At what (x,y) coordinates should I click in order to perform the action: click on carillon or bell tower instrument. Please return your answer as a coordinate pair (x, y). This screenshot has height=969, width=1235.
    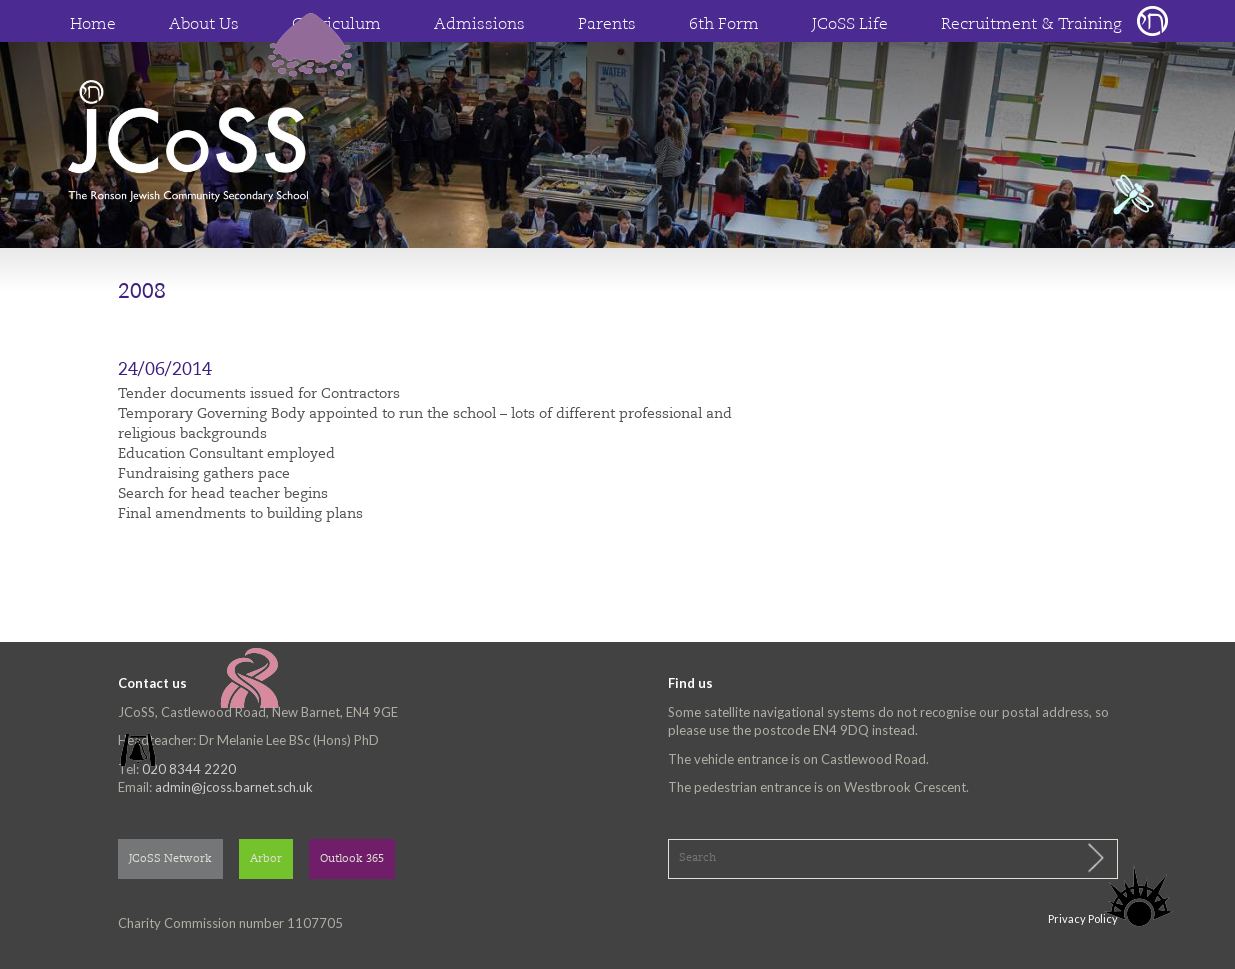
    Looking at the image, I should click on (138, 750).